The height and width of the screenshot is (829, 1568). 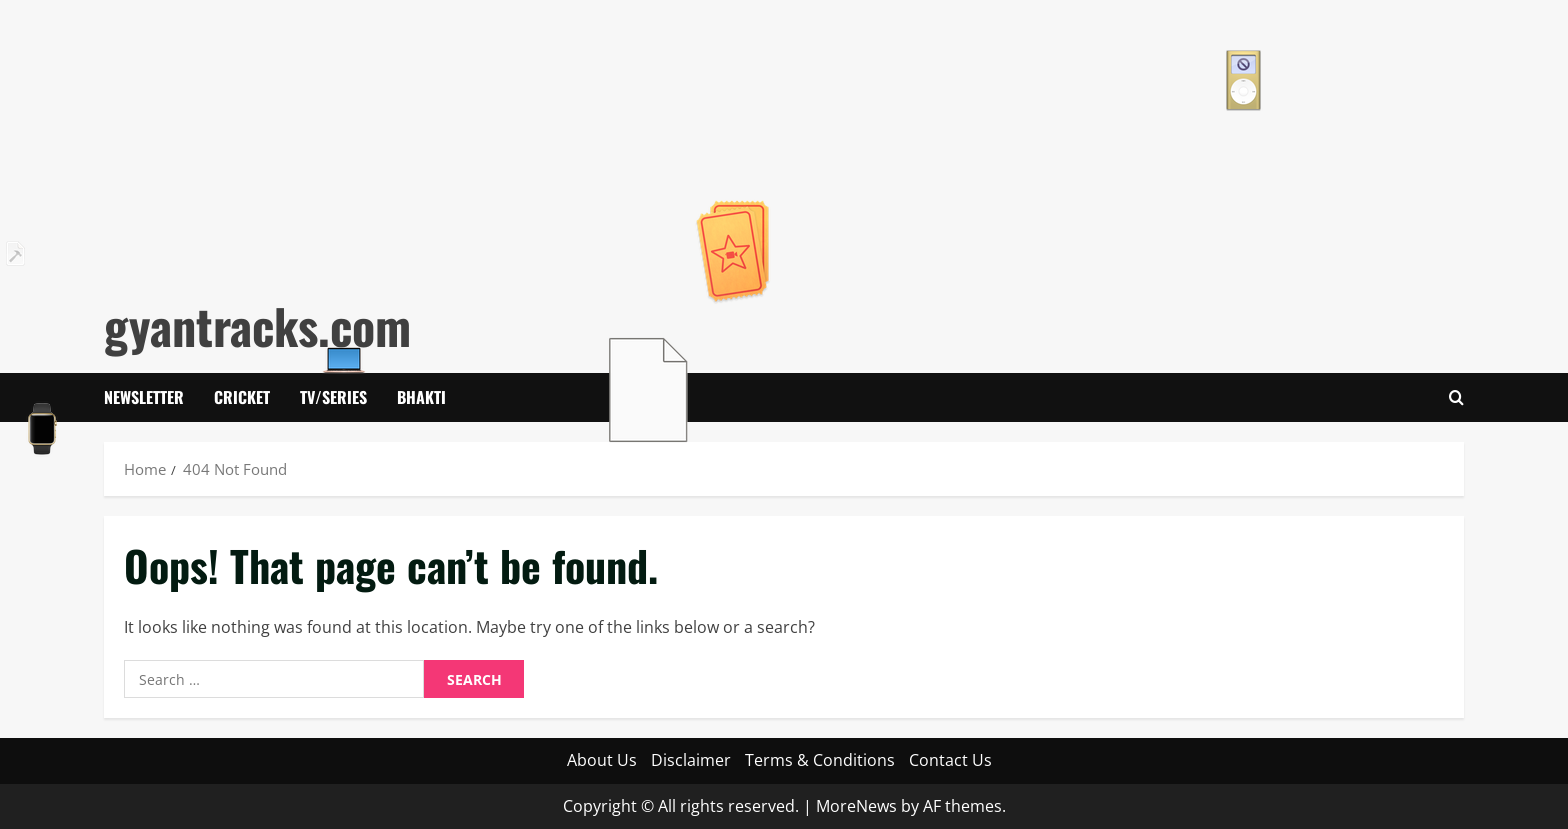 What do you see at coordinates (344, 357) in the screenshot?
I see `represents this macbook air in system settings` at bounding box center [344, 357].